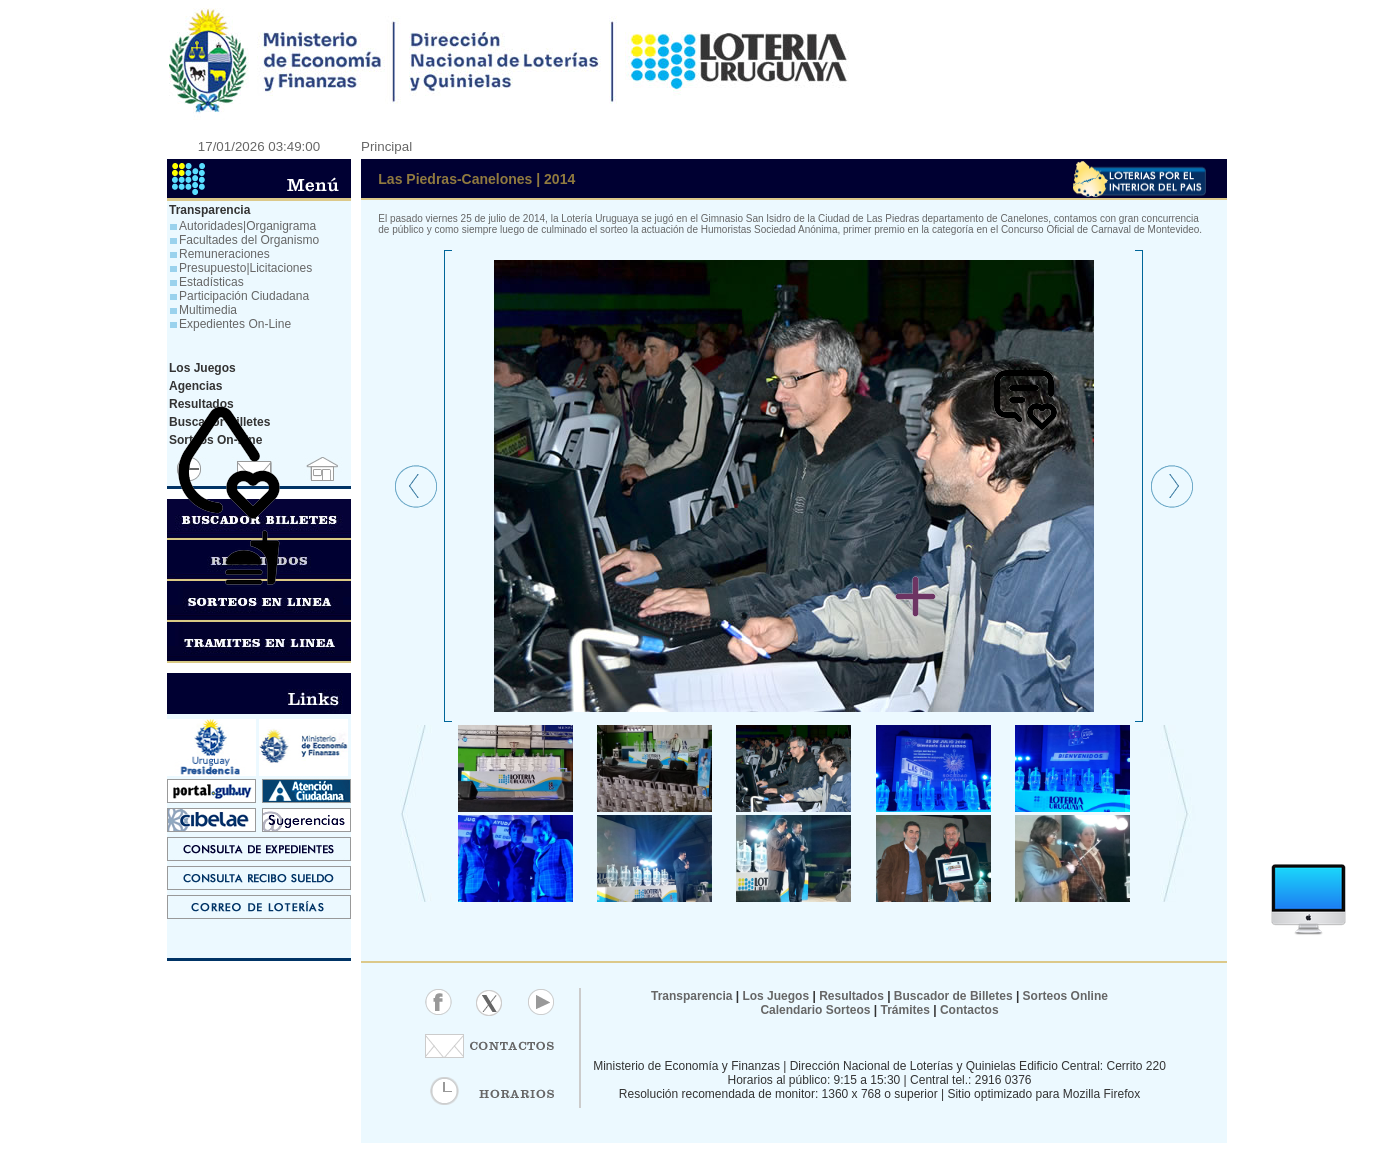 The width and height of the screenshot is (1394, 1158). What do you see at coordinates (221, 460) in the screenshot?
I see `donate blood or support blood donation` at bounding box center [221, 460].